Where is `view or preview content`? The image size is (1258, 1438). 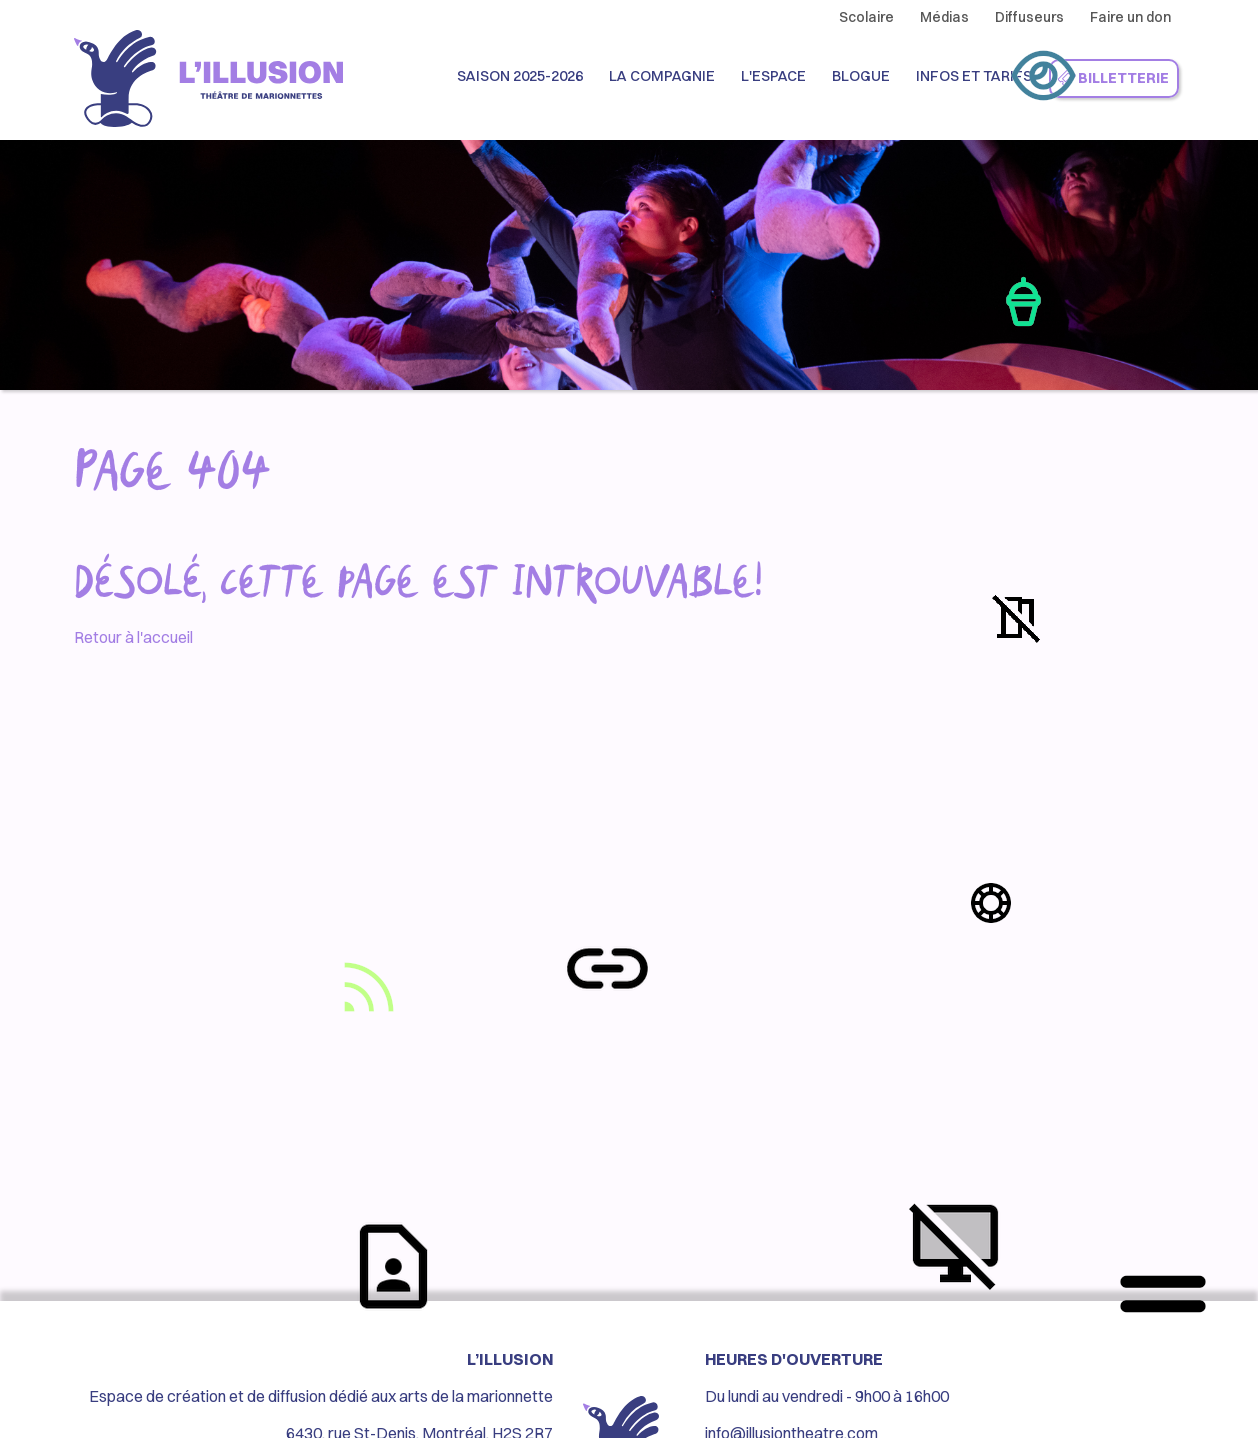
view or preview content is located at coordinates (1043, 75).